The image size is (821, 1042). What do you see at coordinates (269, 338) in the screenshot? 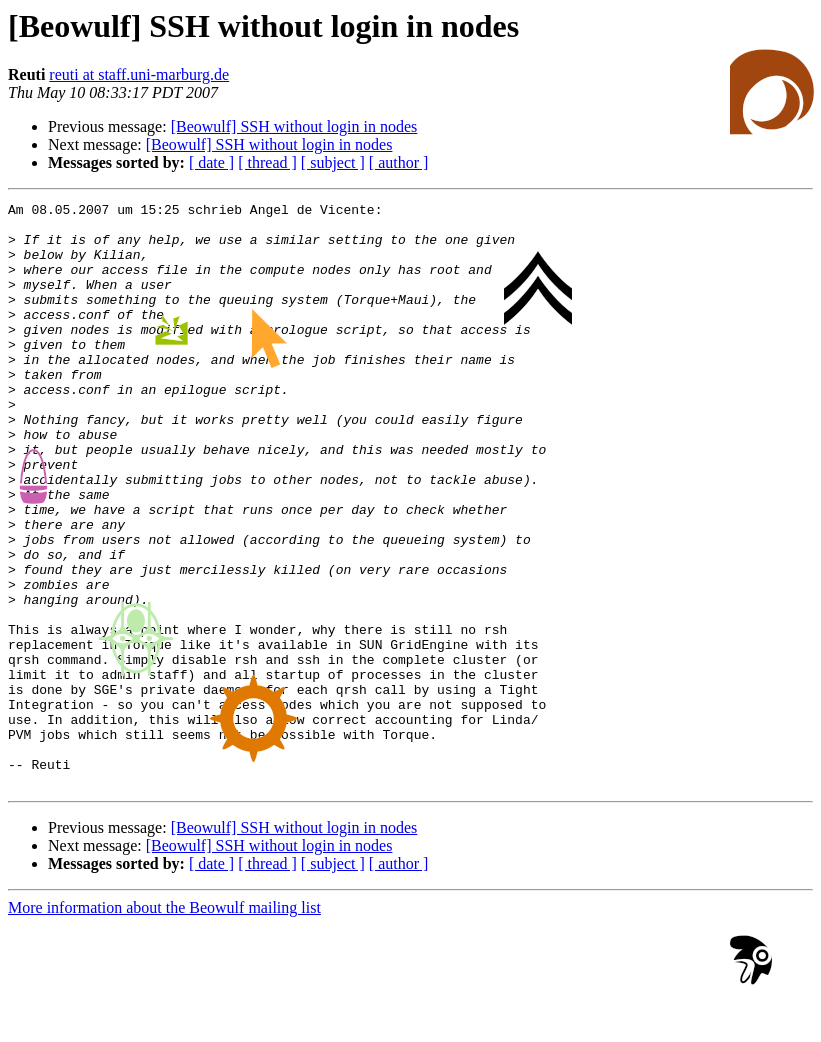
I see `standard mouse cursor or pointer indicator` at bounding box center [269, 338].